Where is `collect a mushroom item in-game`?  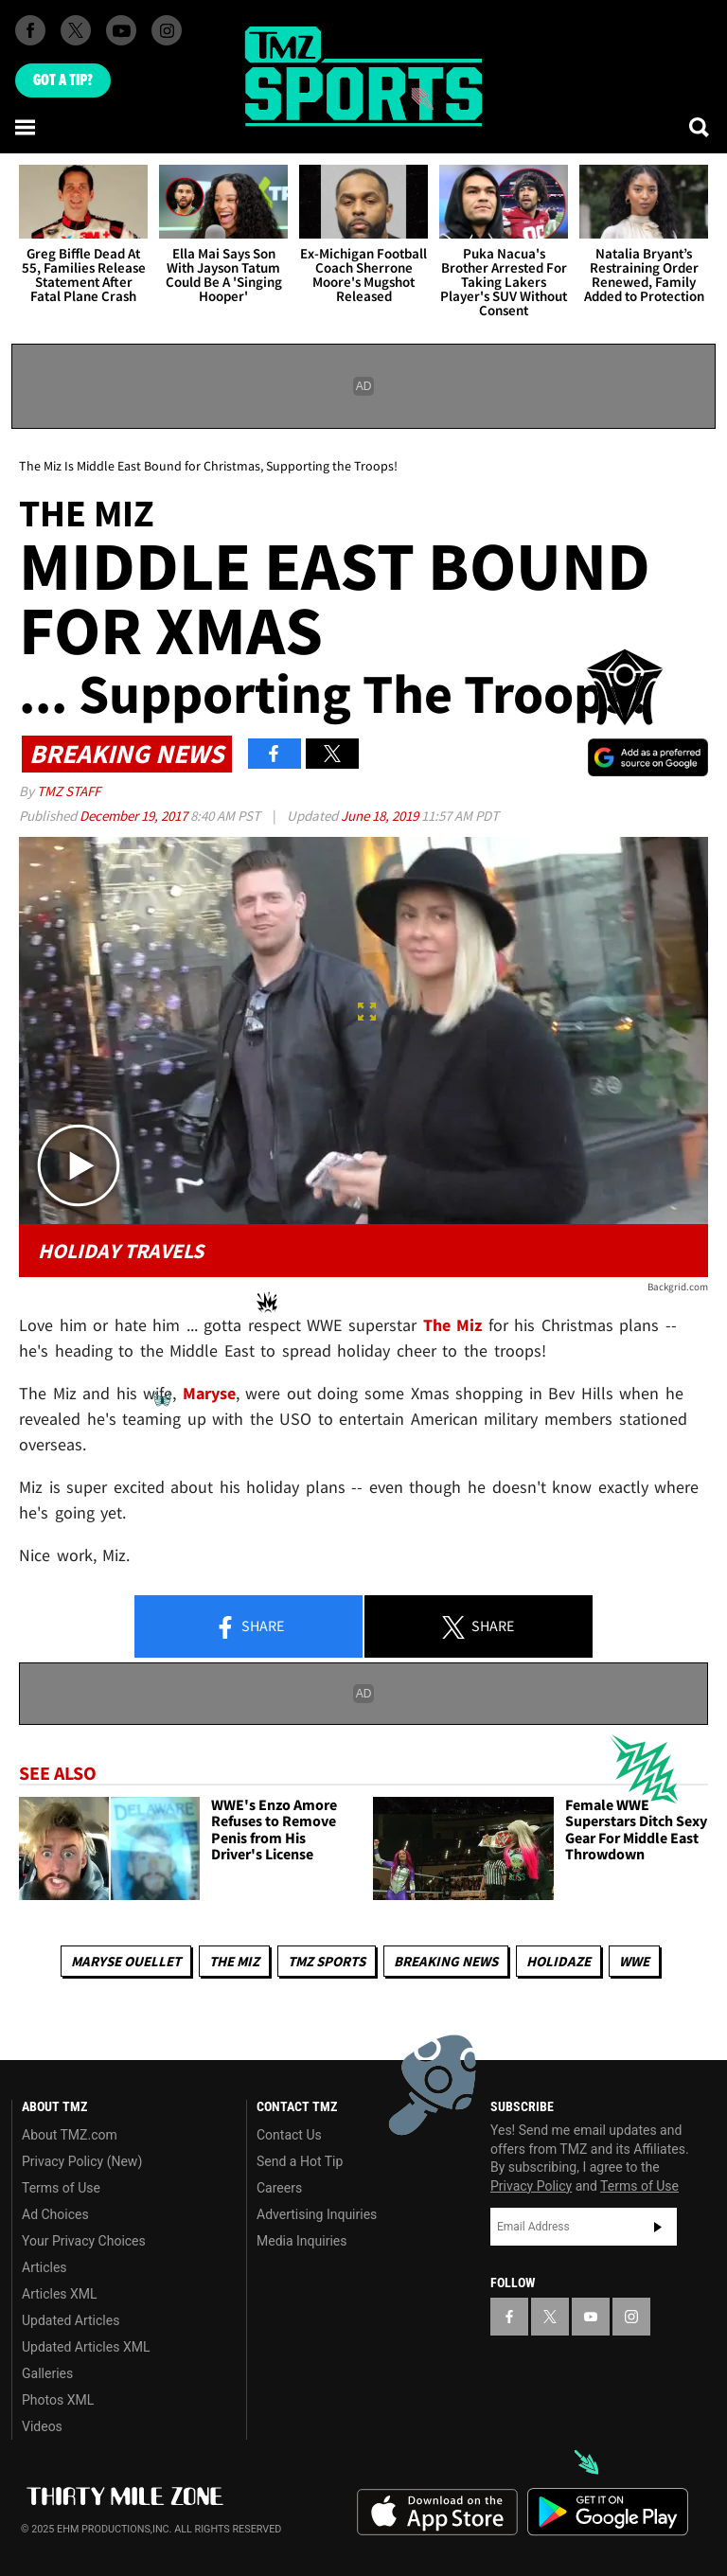
collect a mushroom item in-game is located at coordinates (431, 2085).